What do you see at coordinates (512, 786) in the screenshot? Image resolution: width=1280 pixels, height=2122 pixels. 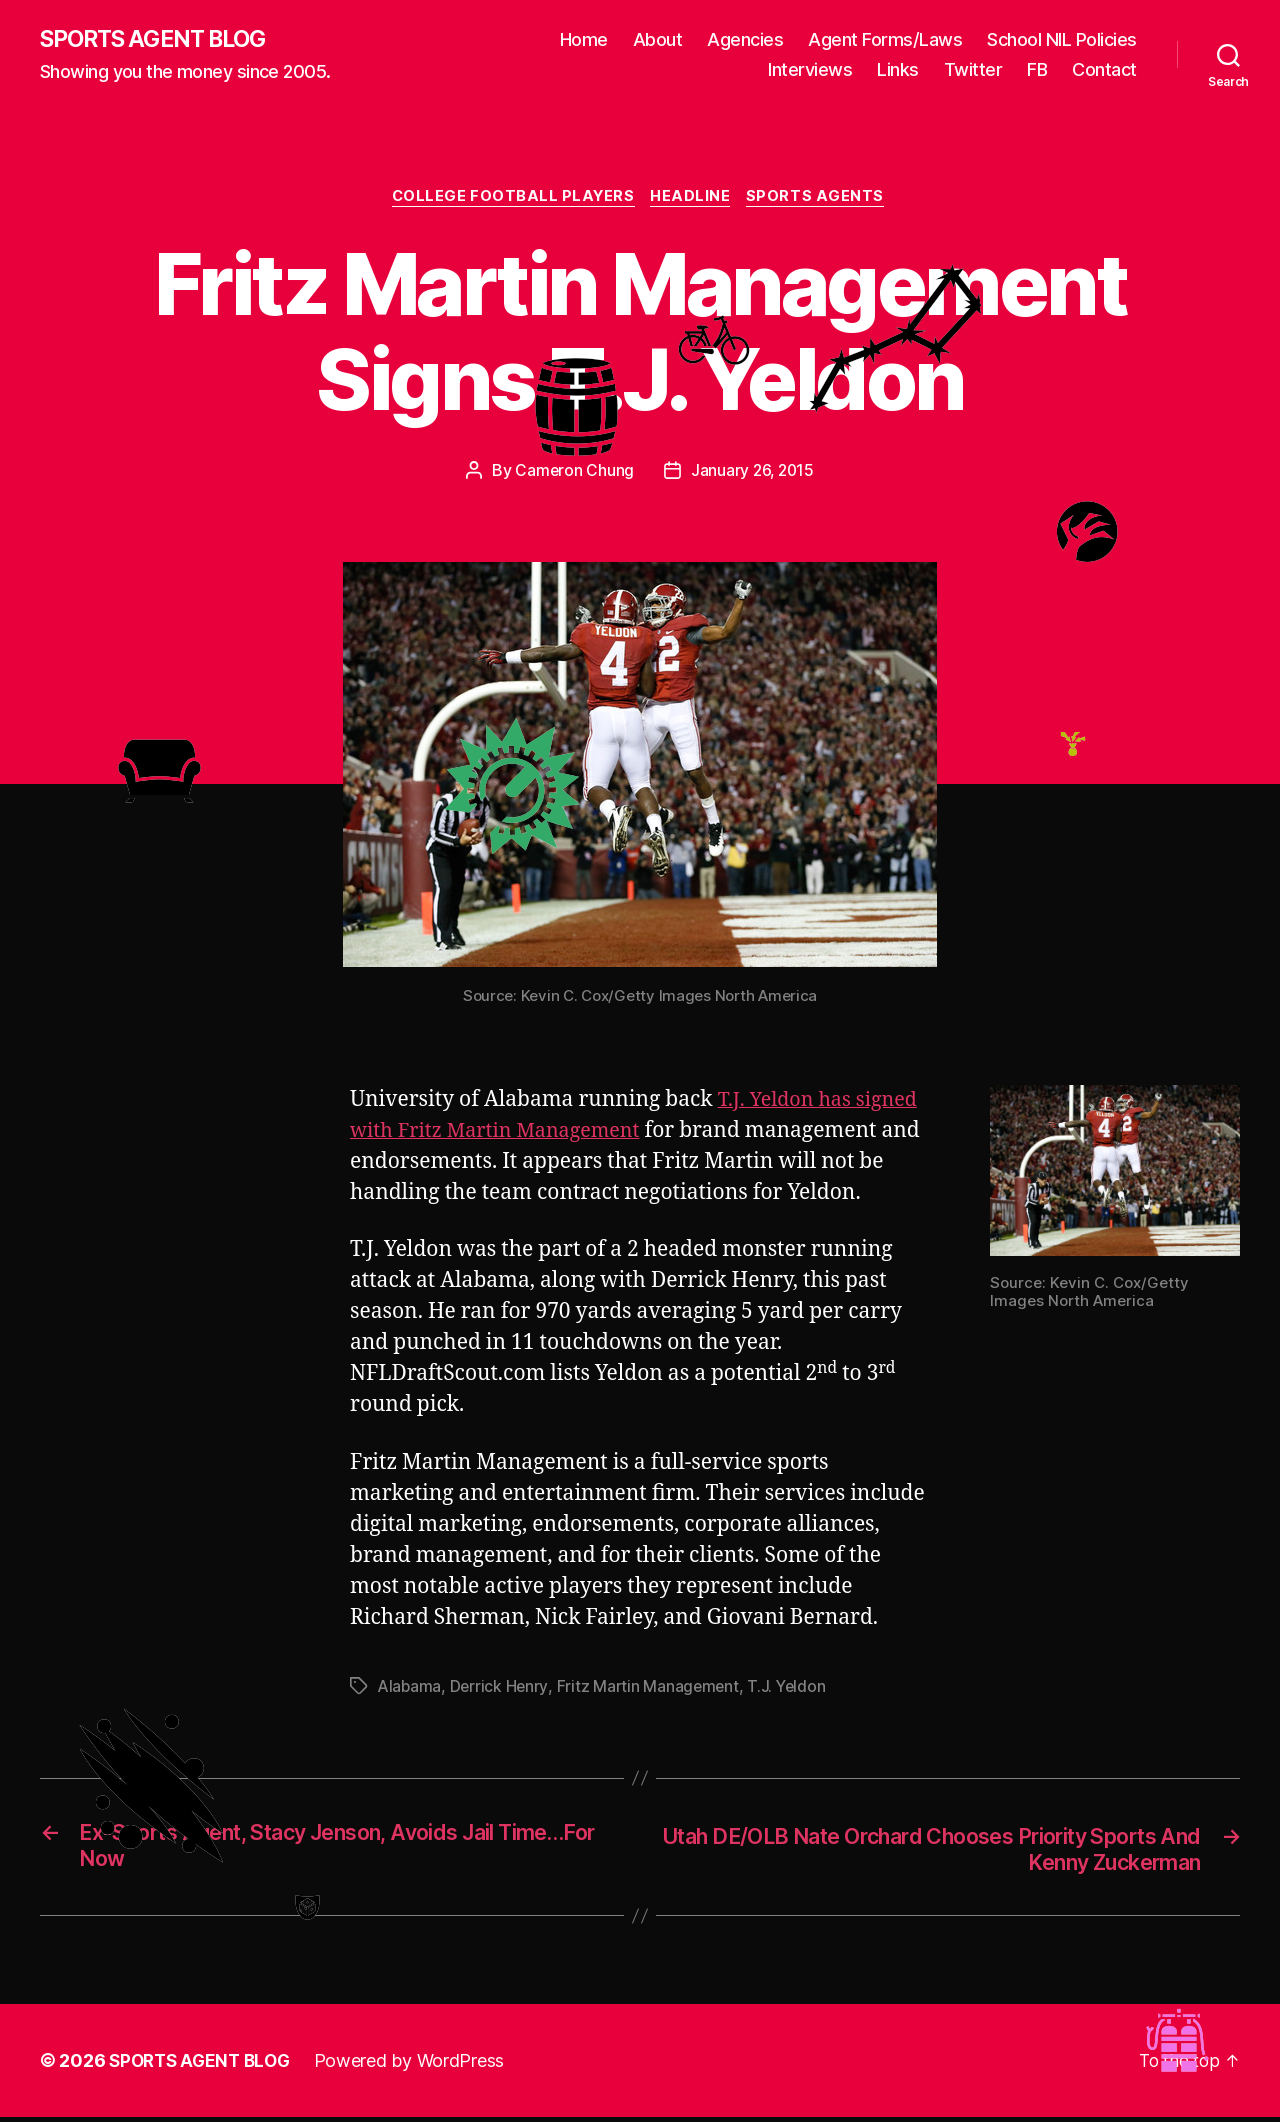 I see `access settings or configuration options` at bounding box center [512, 786].